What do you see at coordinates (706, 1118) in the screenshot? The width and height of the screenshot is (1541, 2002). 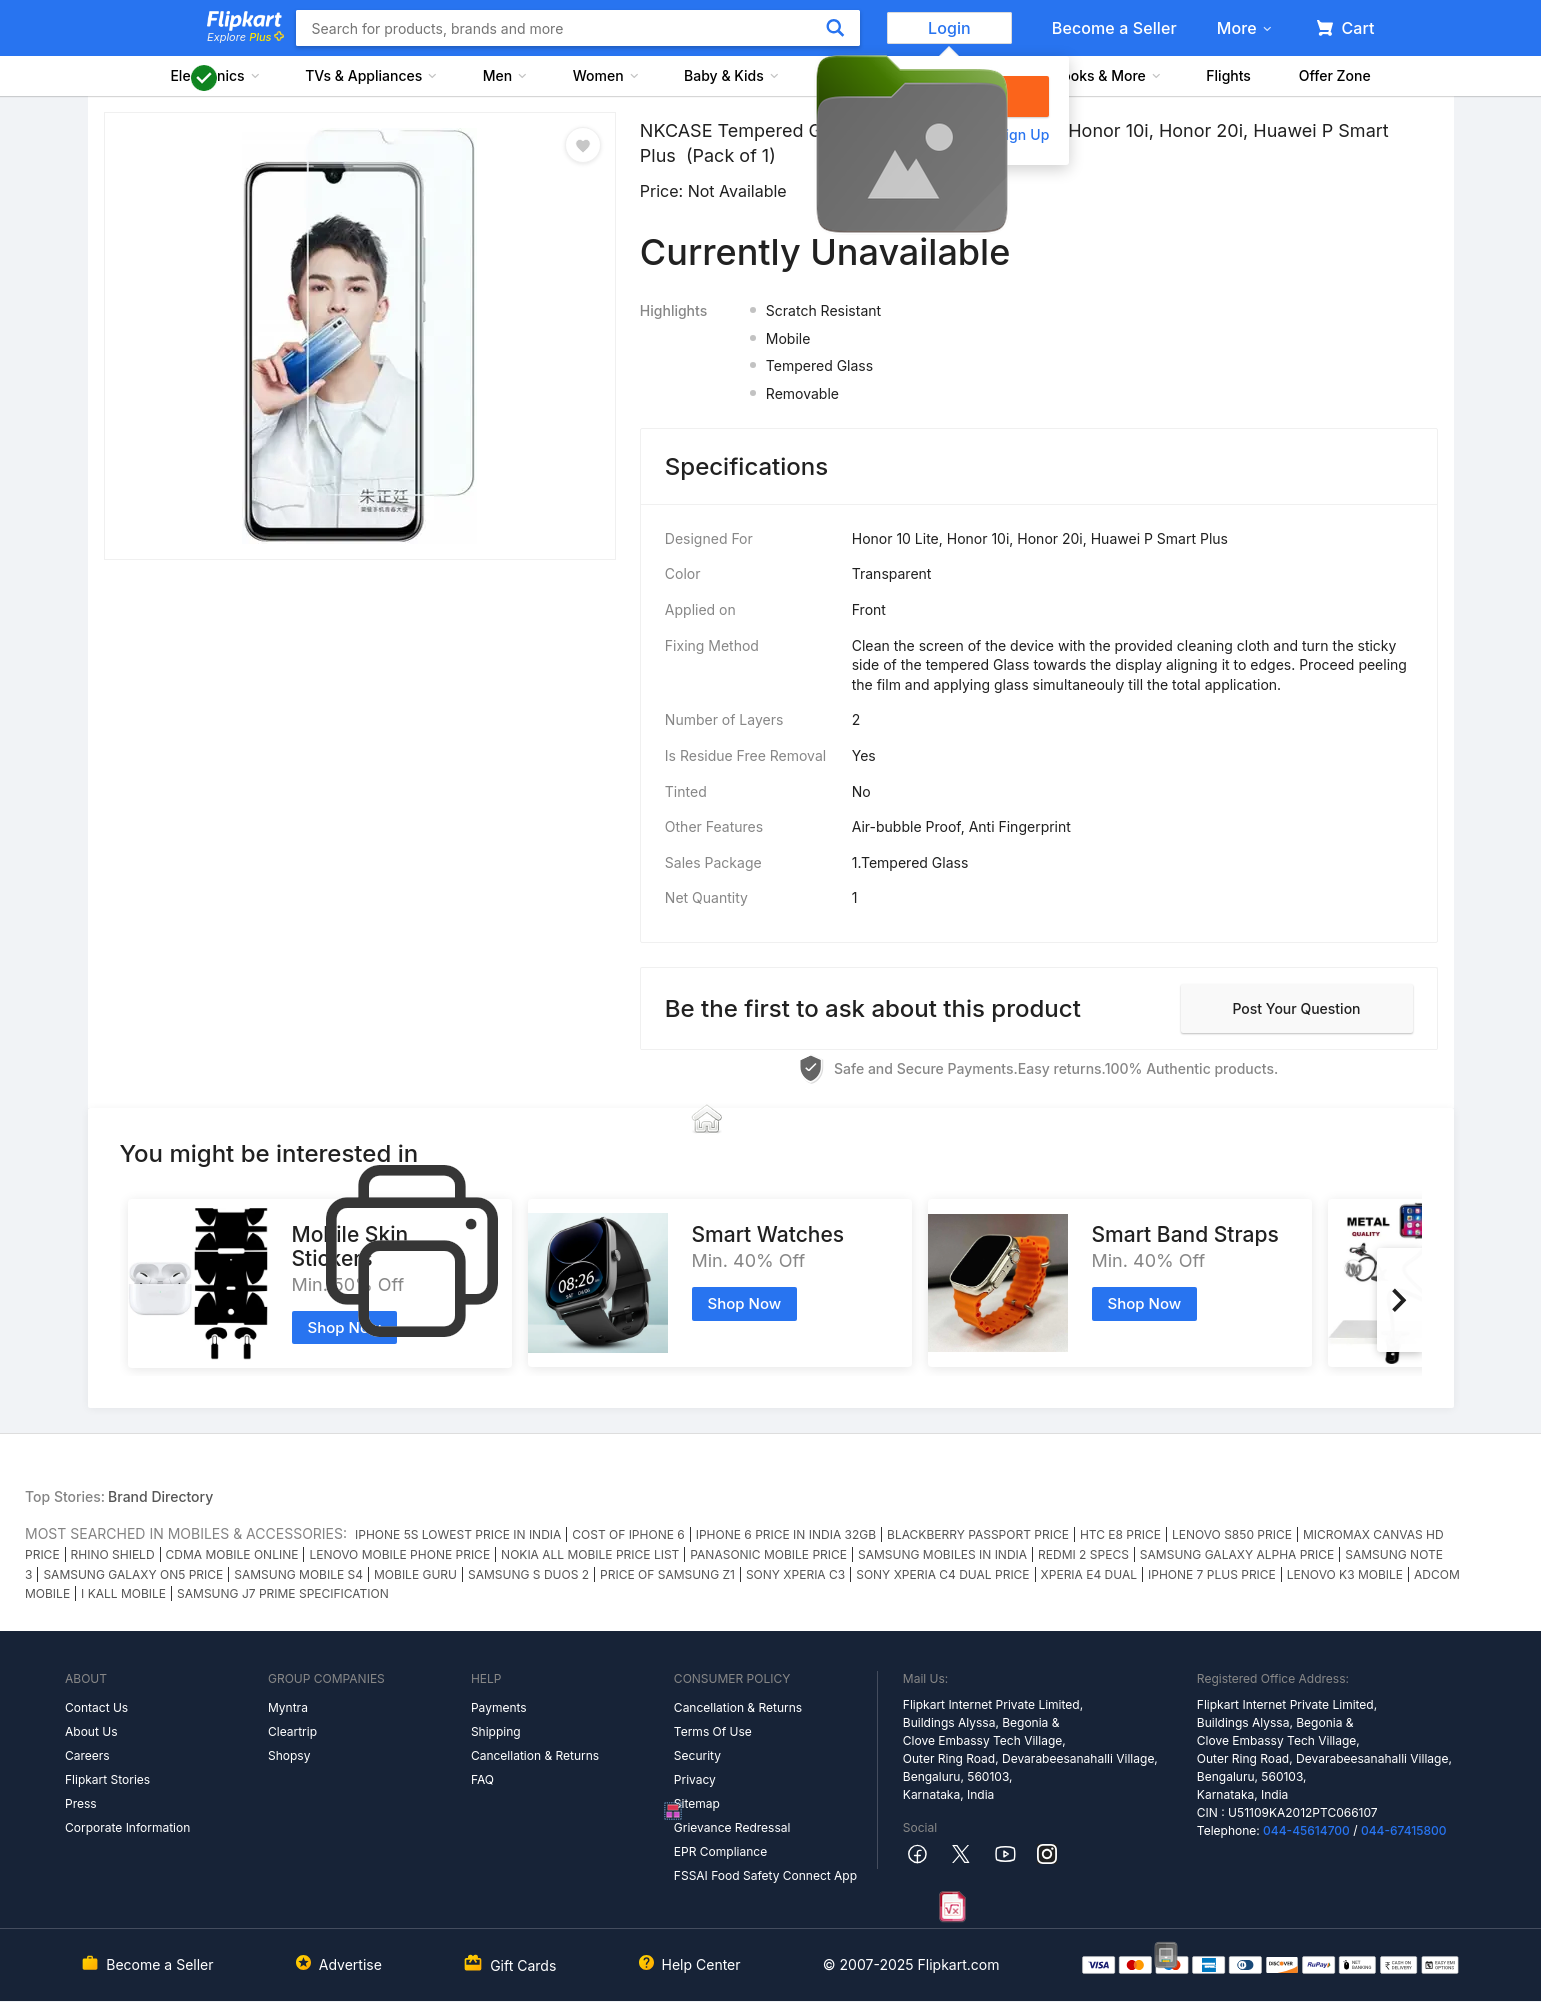 I see `navigate to home screen` at bounding box center [706, 1118].